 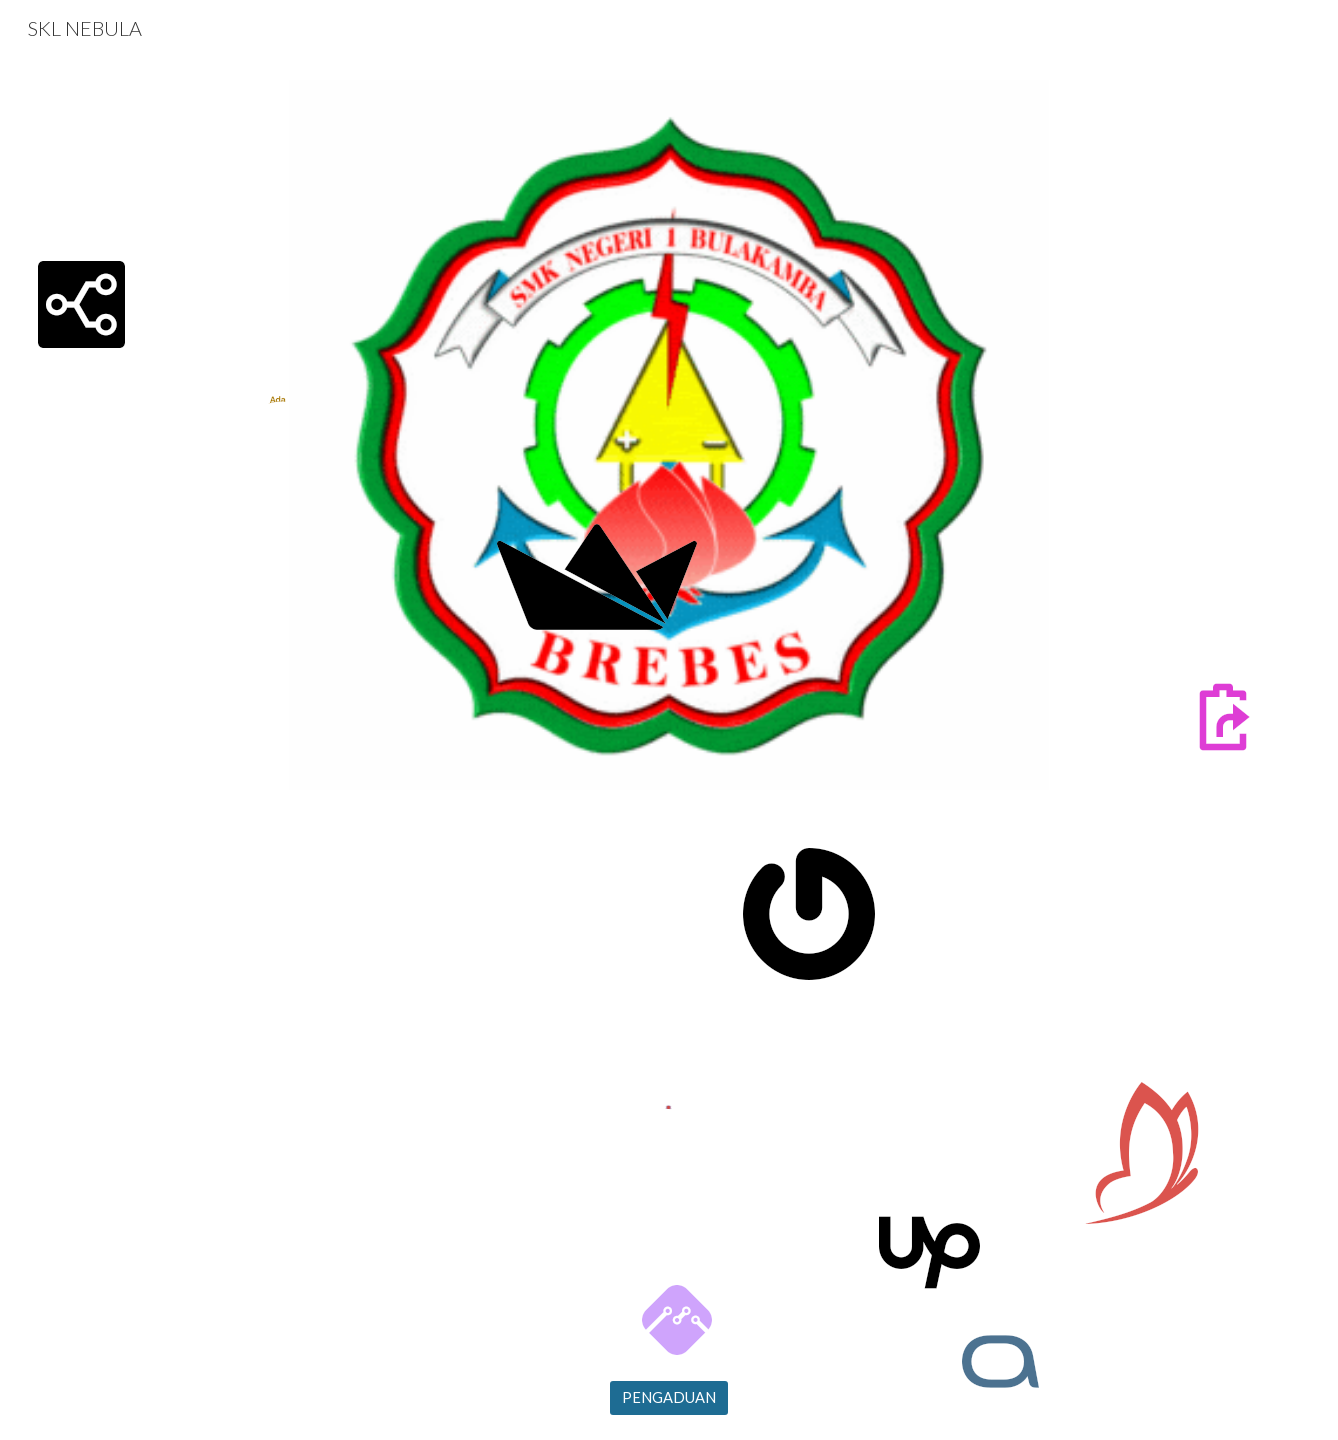 I want to click on open the Veepee app, so click(x=1142, y=1153).